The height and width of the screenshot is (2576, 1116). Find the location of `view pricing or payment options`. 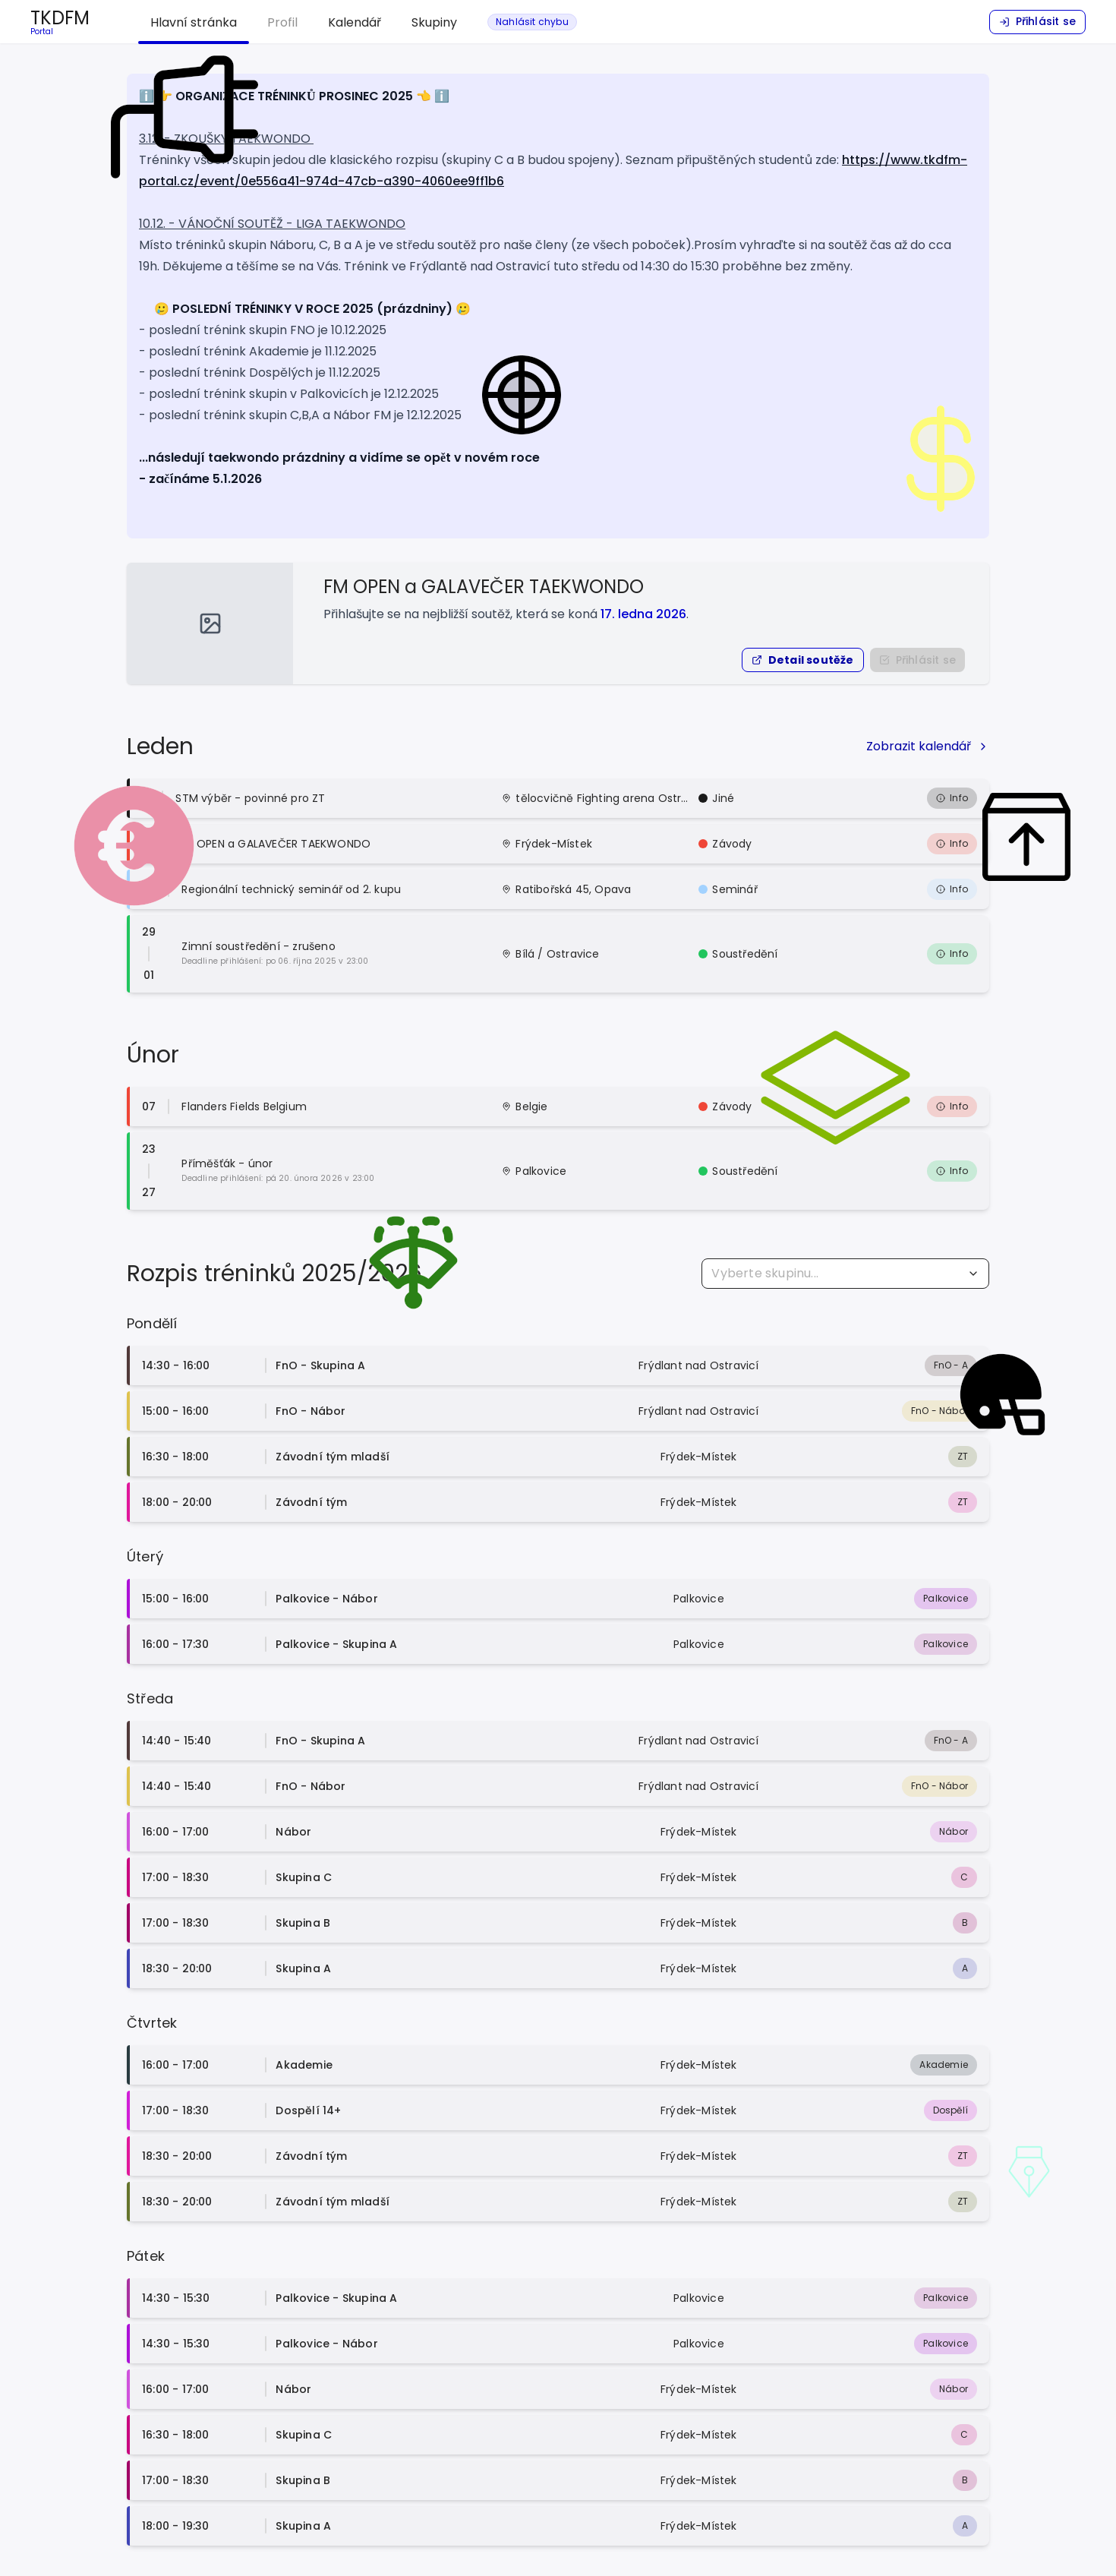

view pricing or payment options is located at coordinates (941, 459).